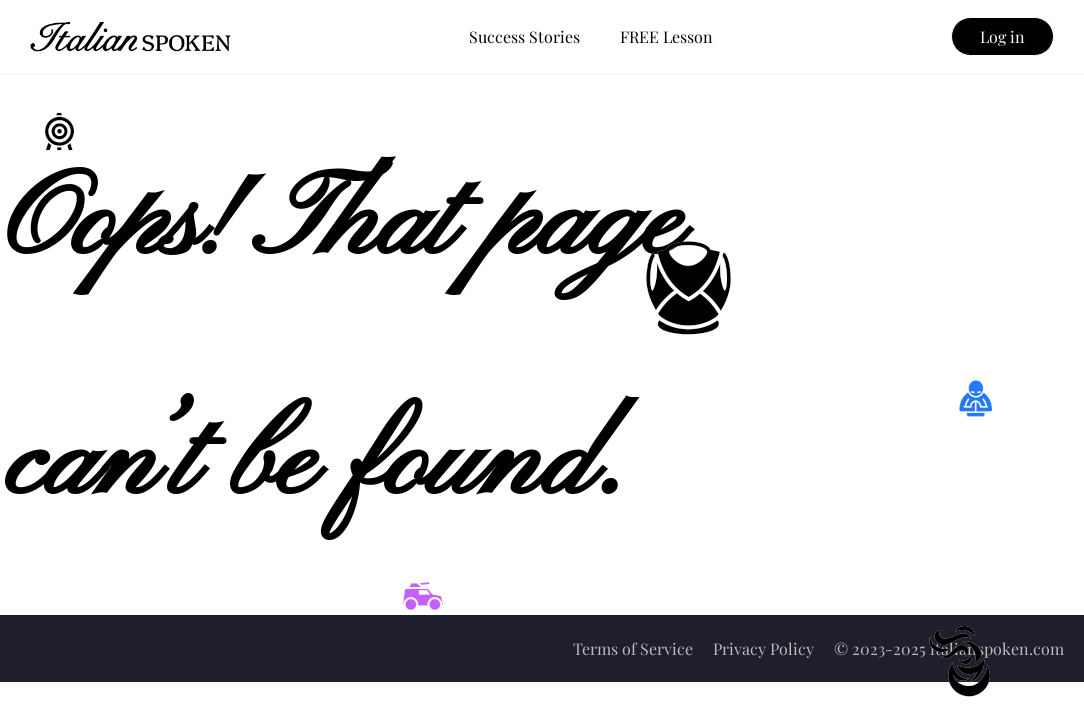 The width and height of the screenshot is (1084, 720). Describe the element at coordinates (423, 596) in the screenshot. I see `select jeep or off-road vehicle` at that location.